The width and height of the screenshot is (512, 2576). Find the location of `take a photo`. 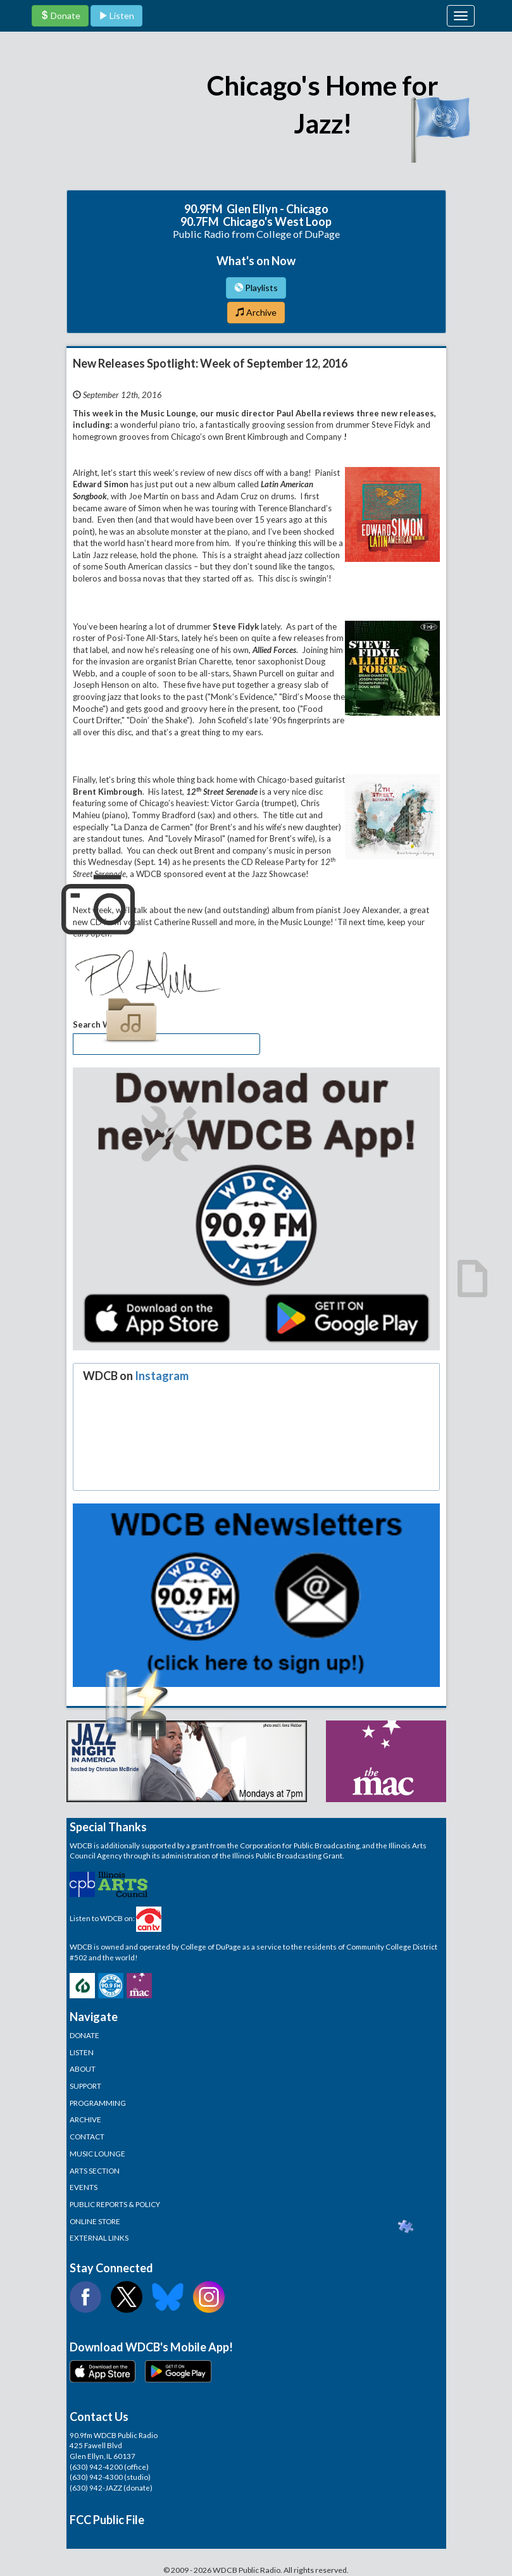

take a photo is located at coordinates (98, 902).